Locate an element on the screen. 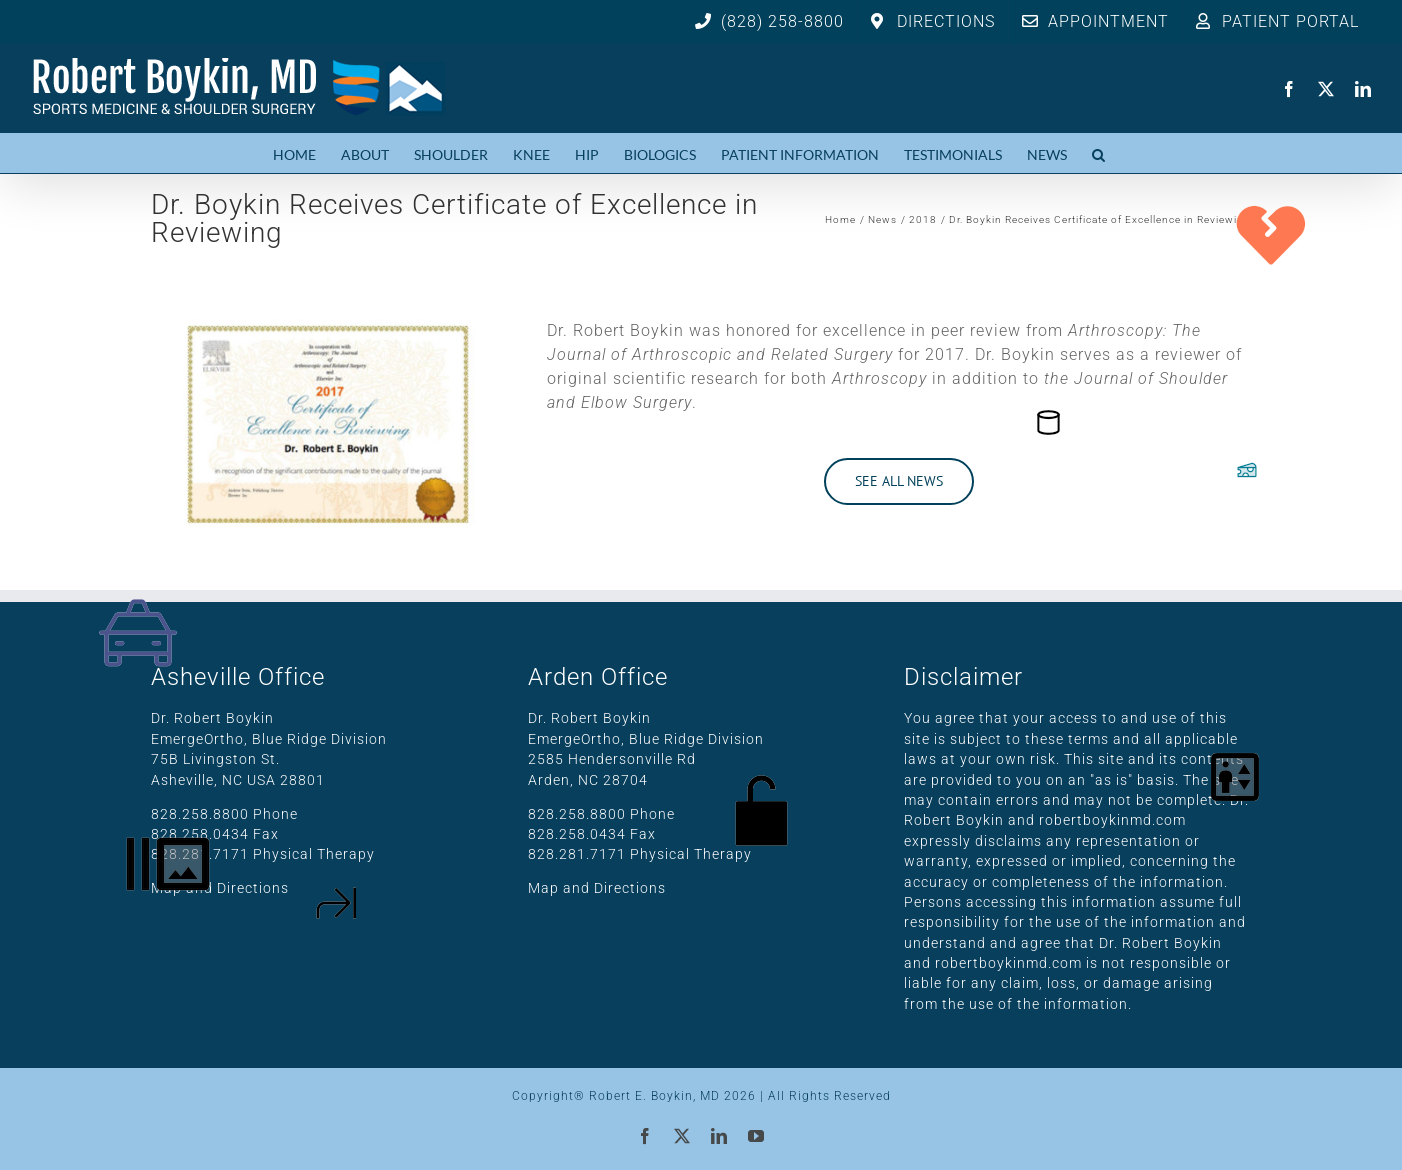  indicates elevator access nearby is located at coordinates (1235, 777).